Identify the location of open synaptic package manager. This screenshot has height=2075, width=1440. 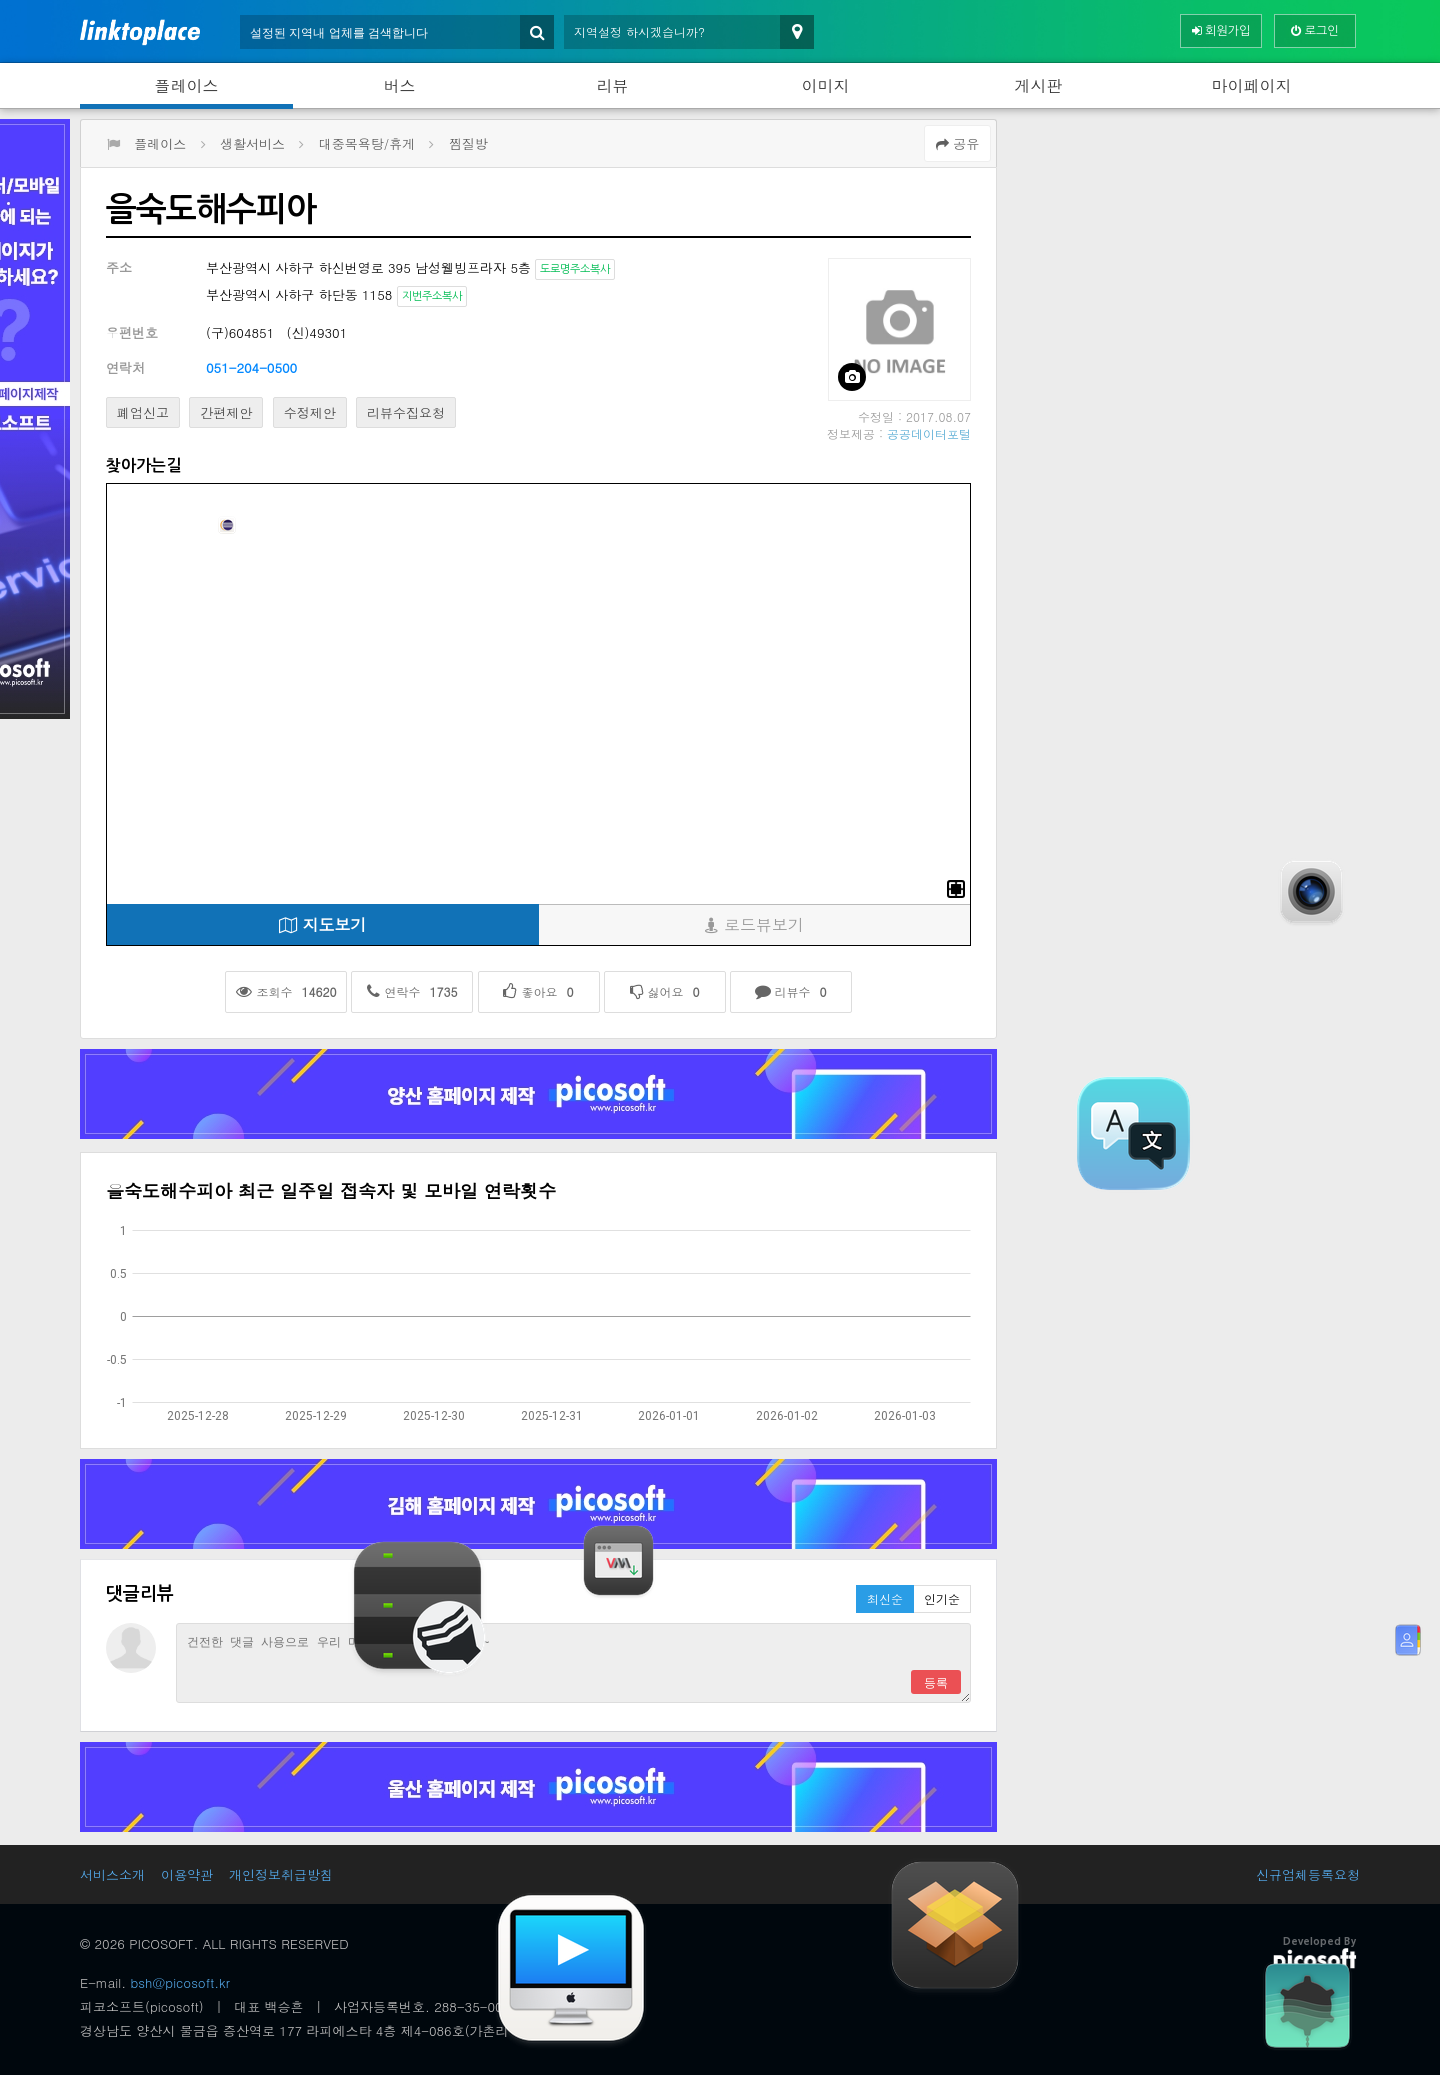
(955, 1925).